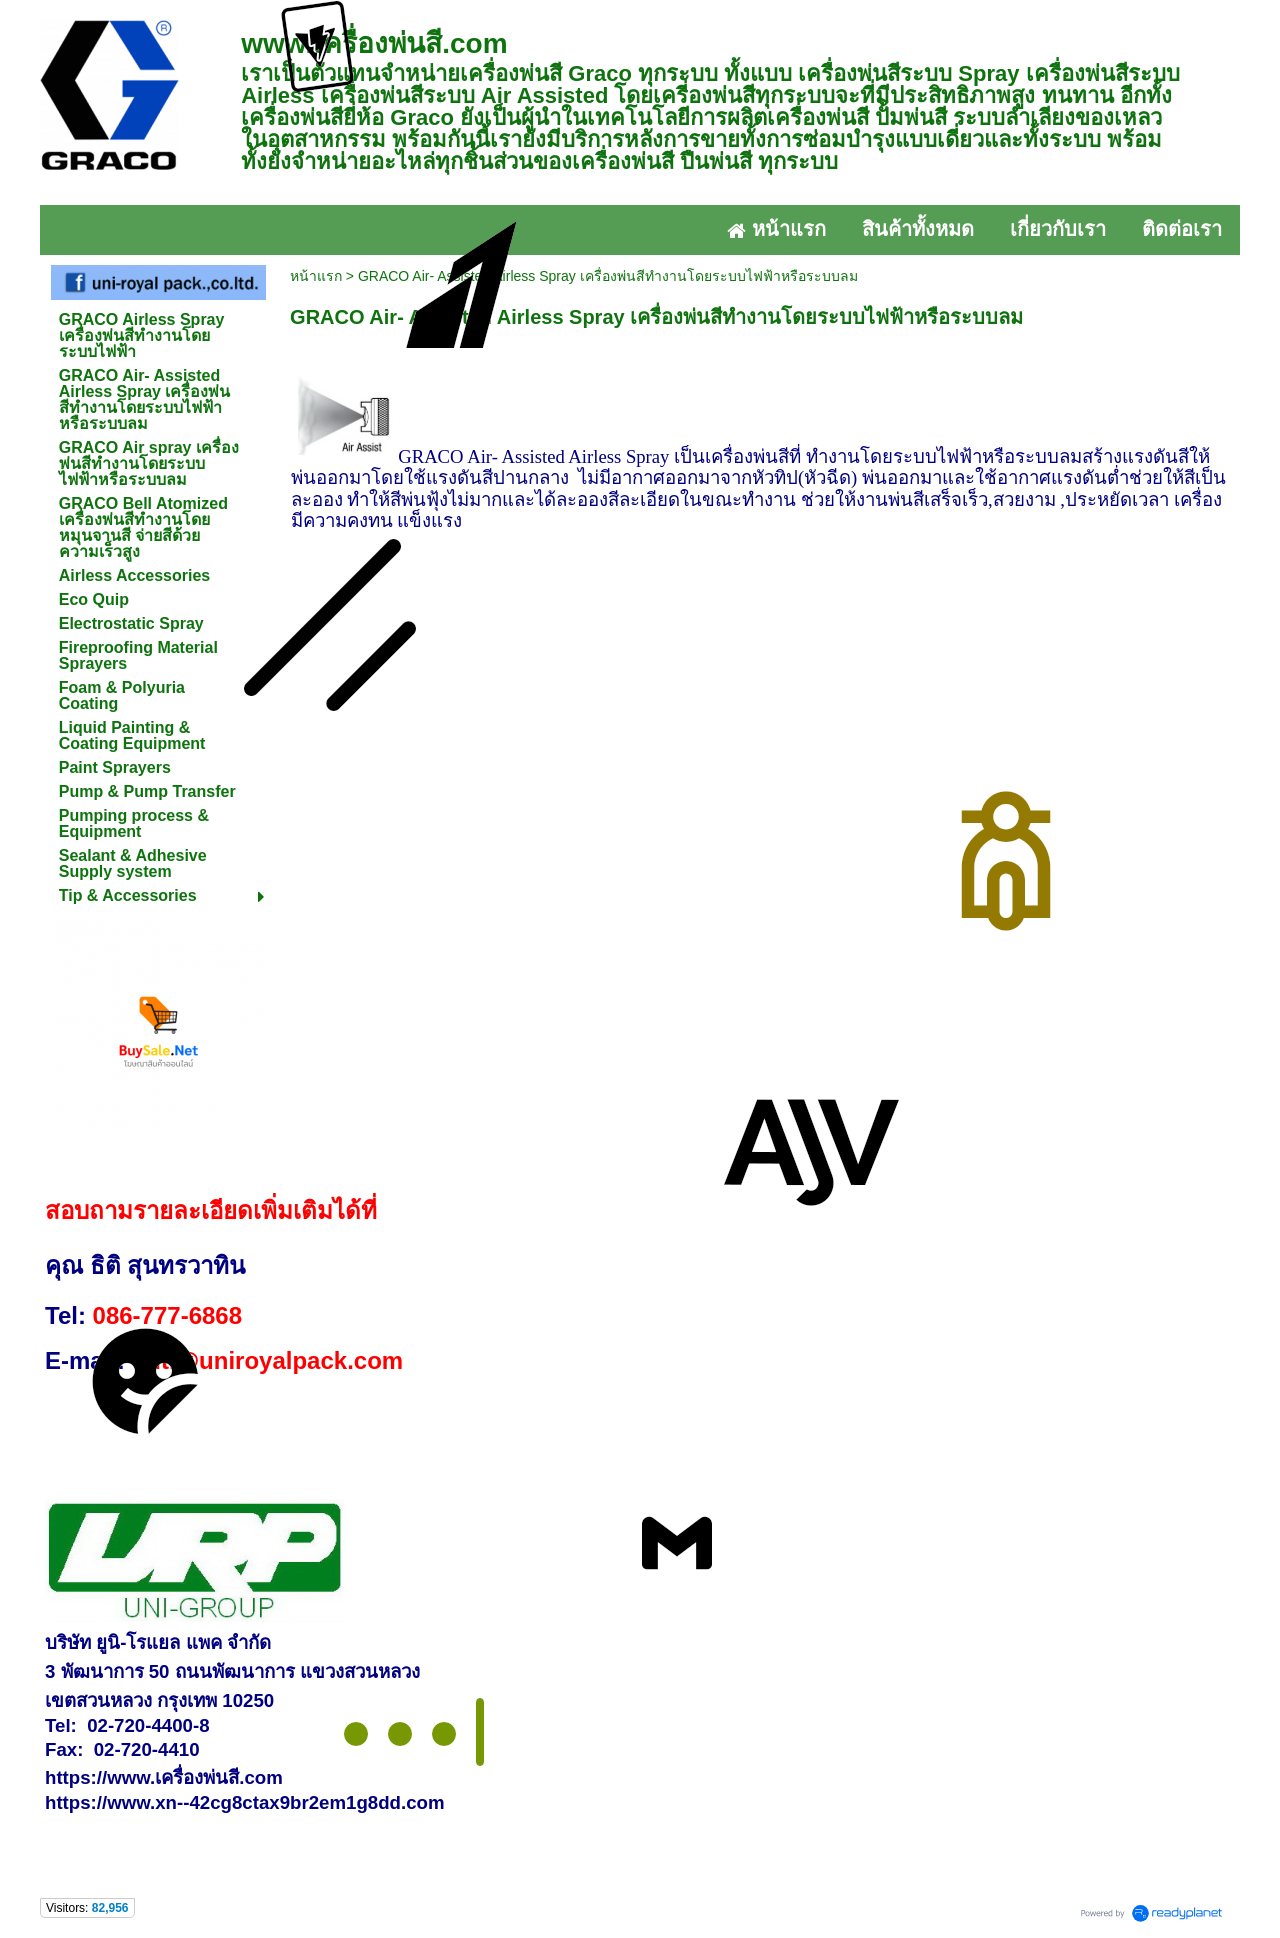 Image resolution: width=1280 pixels, height=1938 pixels. I want to click on select e-bike as transportation mode, so click(1006, 861).